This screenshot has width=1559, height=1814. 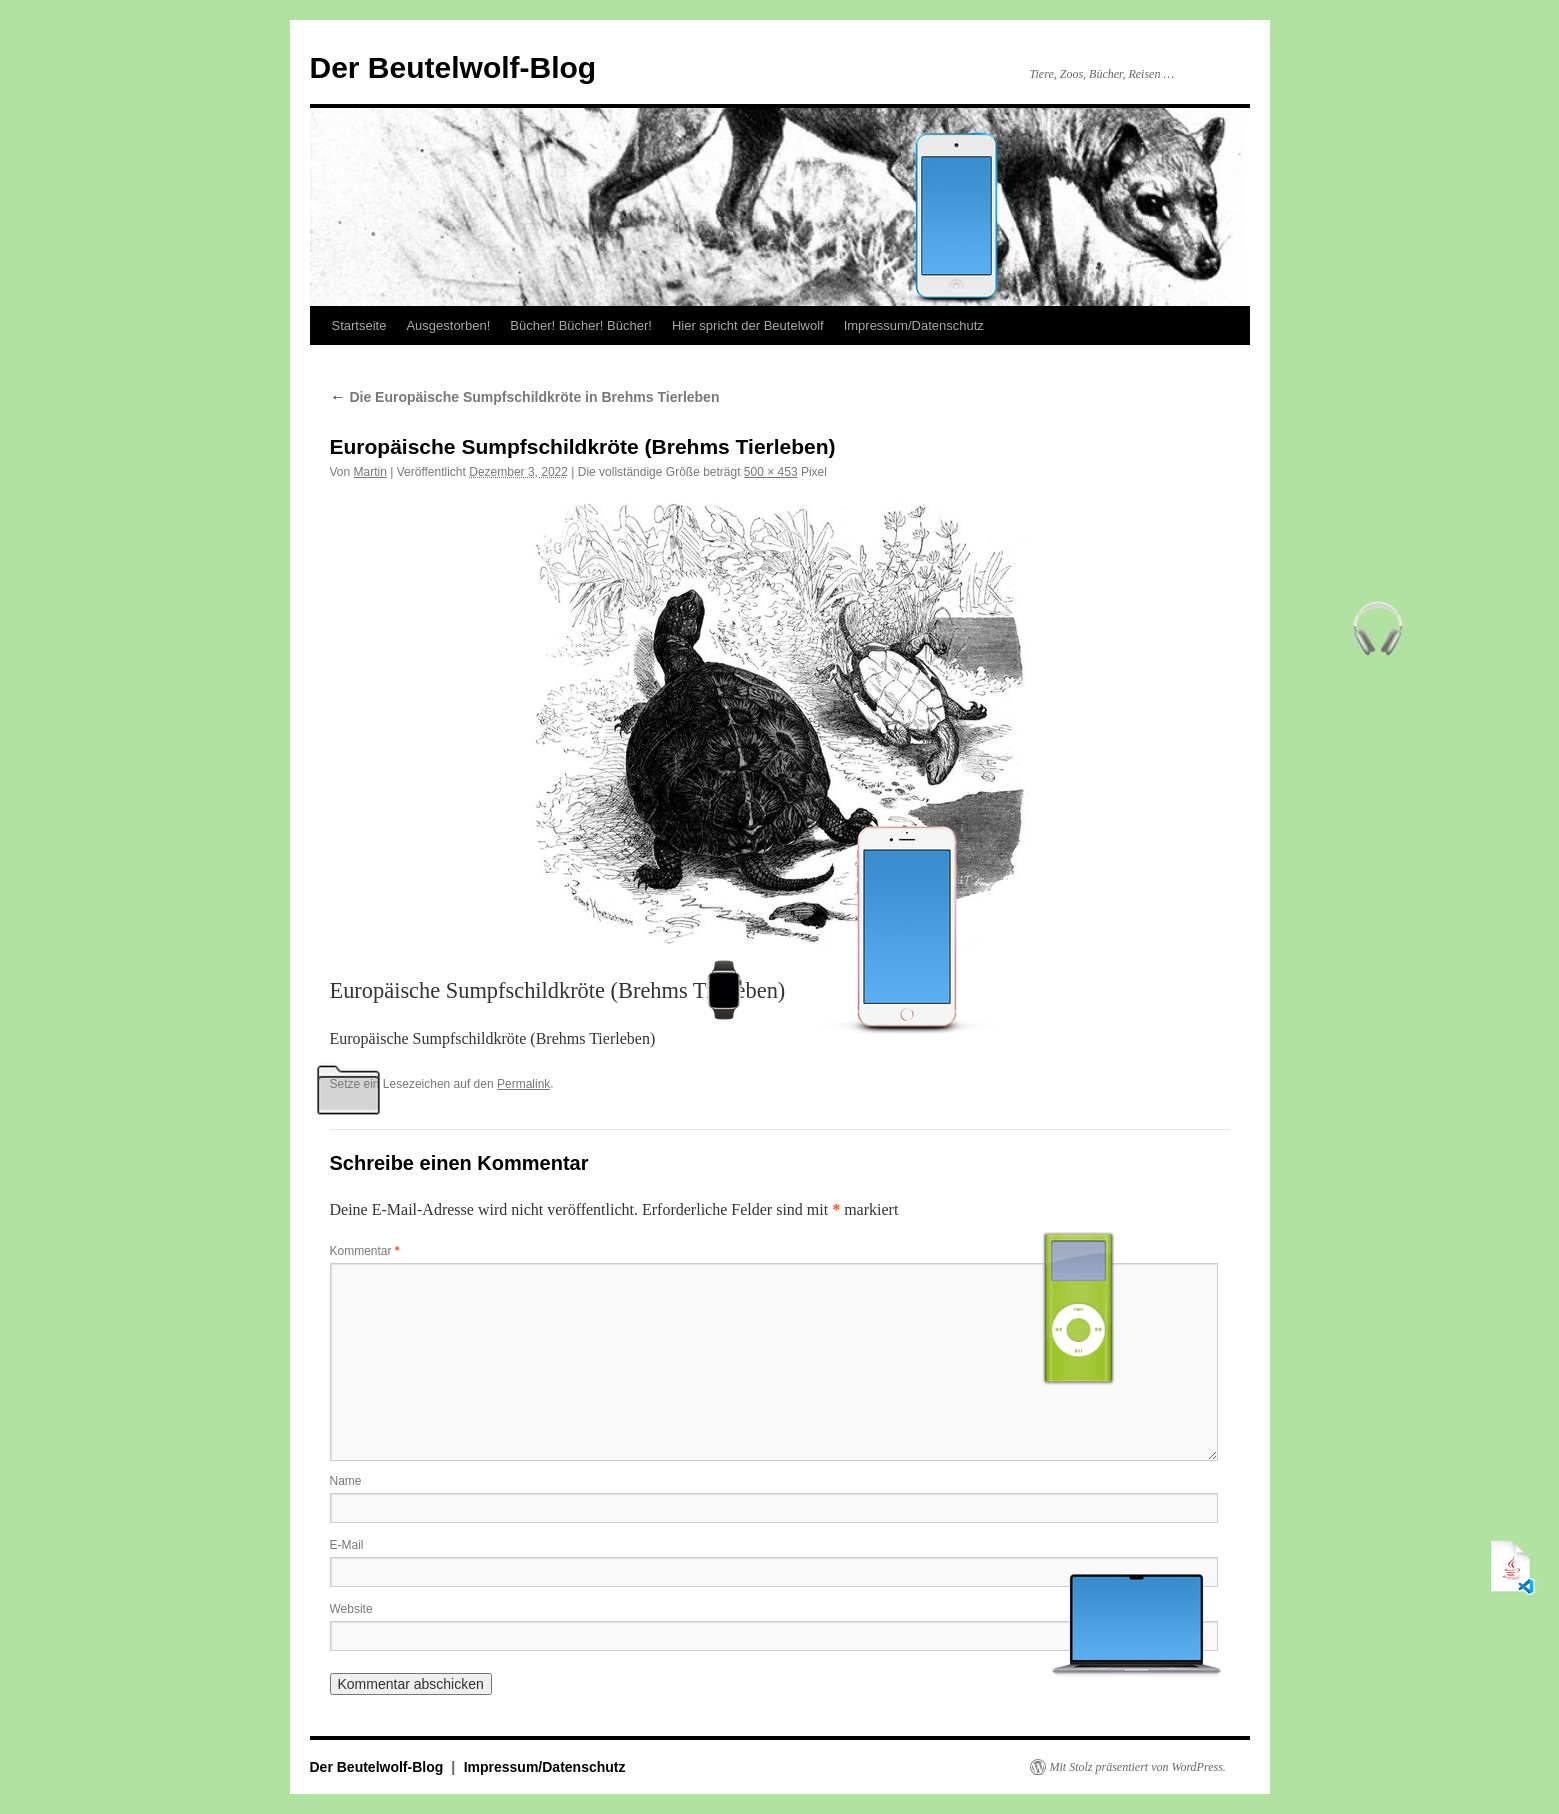 I want to click on iPod nano device in green color, so click(x=1078, y=1308).